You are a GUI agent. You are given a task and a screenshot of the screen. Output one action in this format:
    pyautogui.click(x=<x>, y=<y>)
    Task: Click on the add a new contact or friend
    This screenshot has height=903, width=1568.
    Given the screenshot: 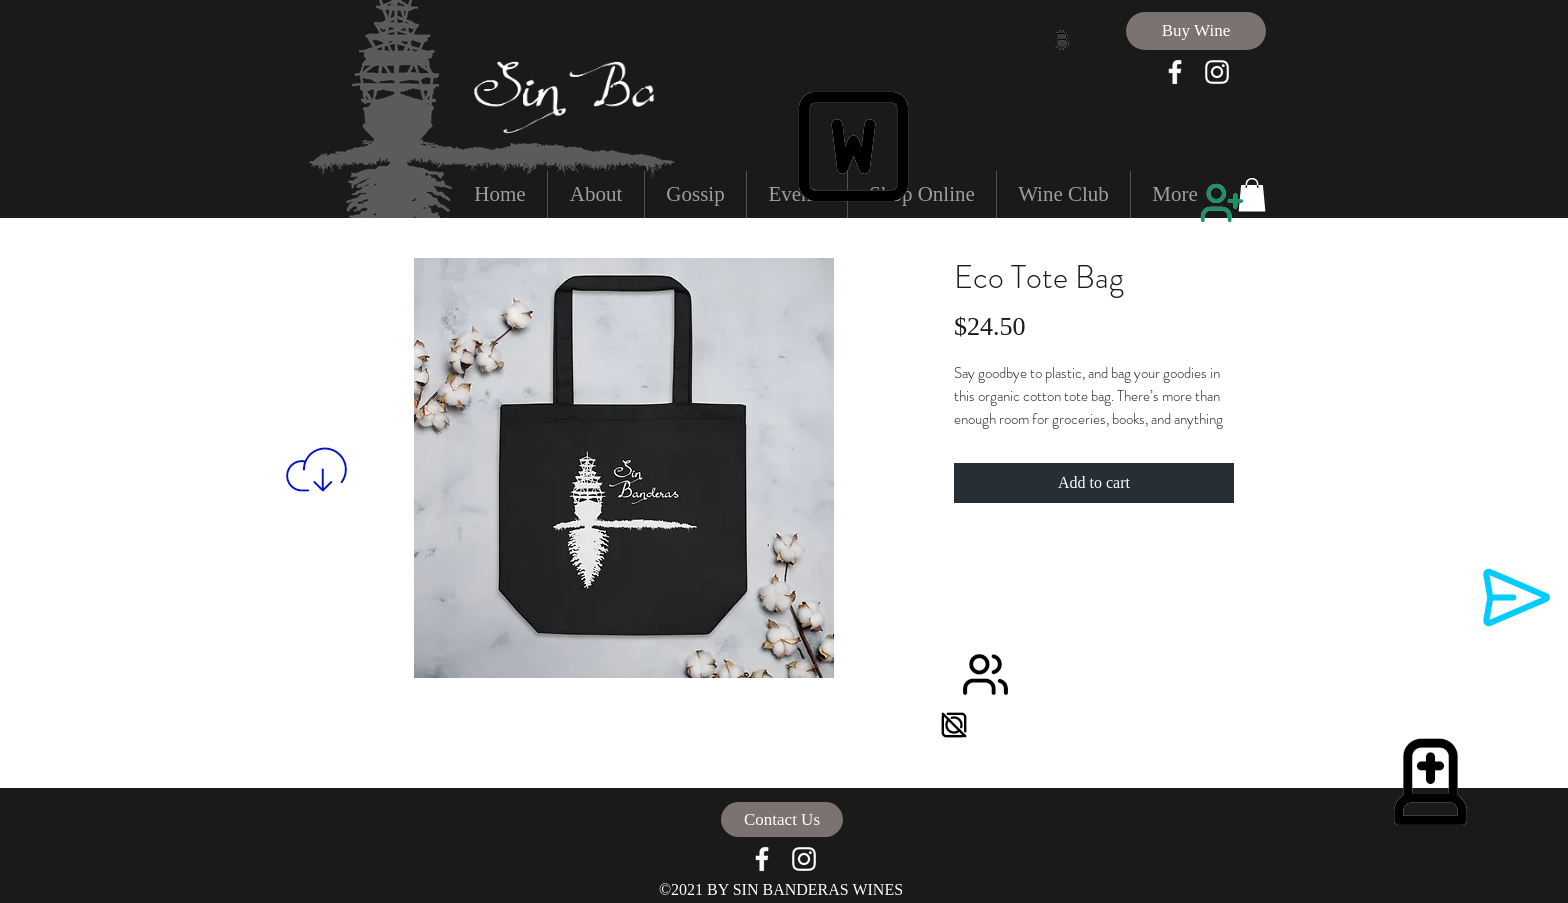 What is the action you would take?
    pyautogui.click(x=1222, y=203)
    